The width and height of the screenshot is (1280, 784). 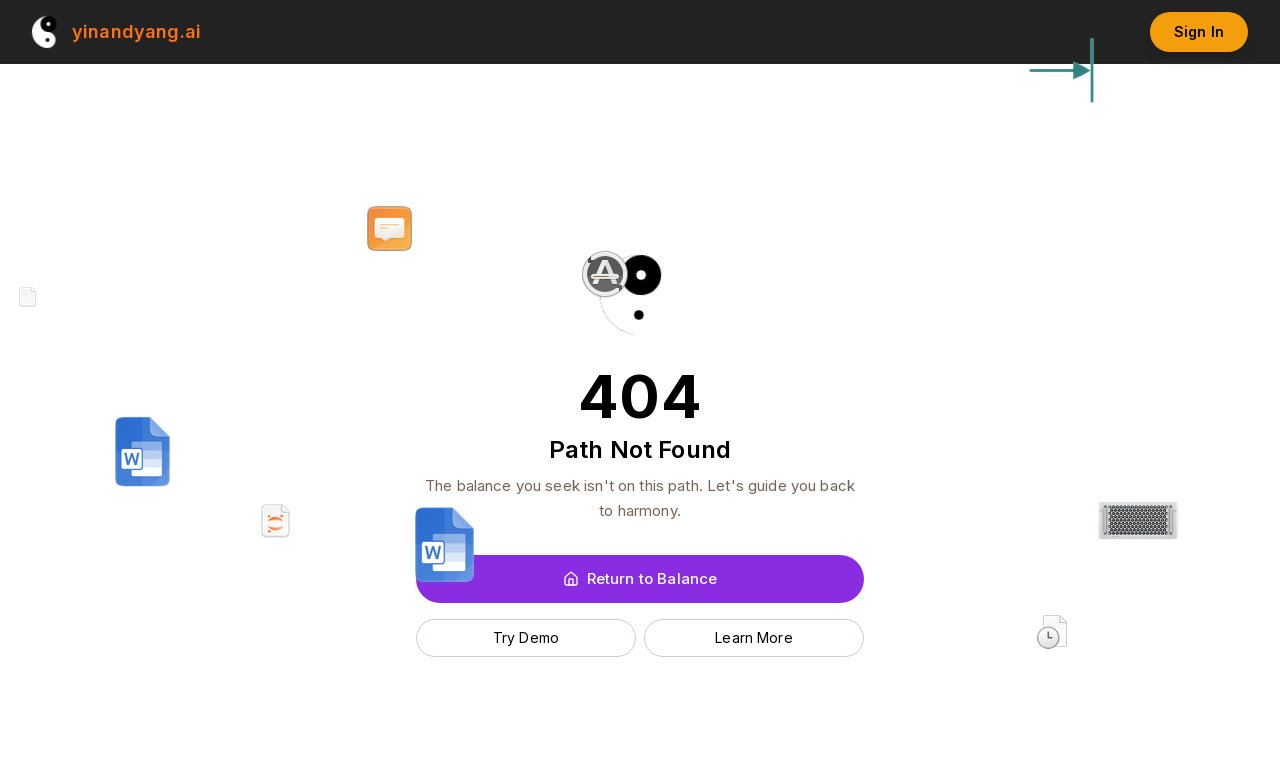 I want to click on indicates a mac pro rackmount server in system preferences, so click(x=1138, y=520).